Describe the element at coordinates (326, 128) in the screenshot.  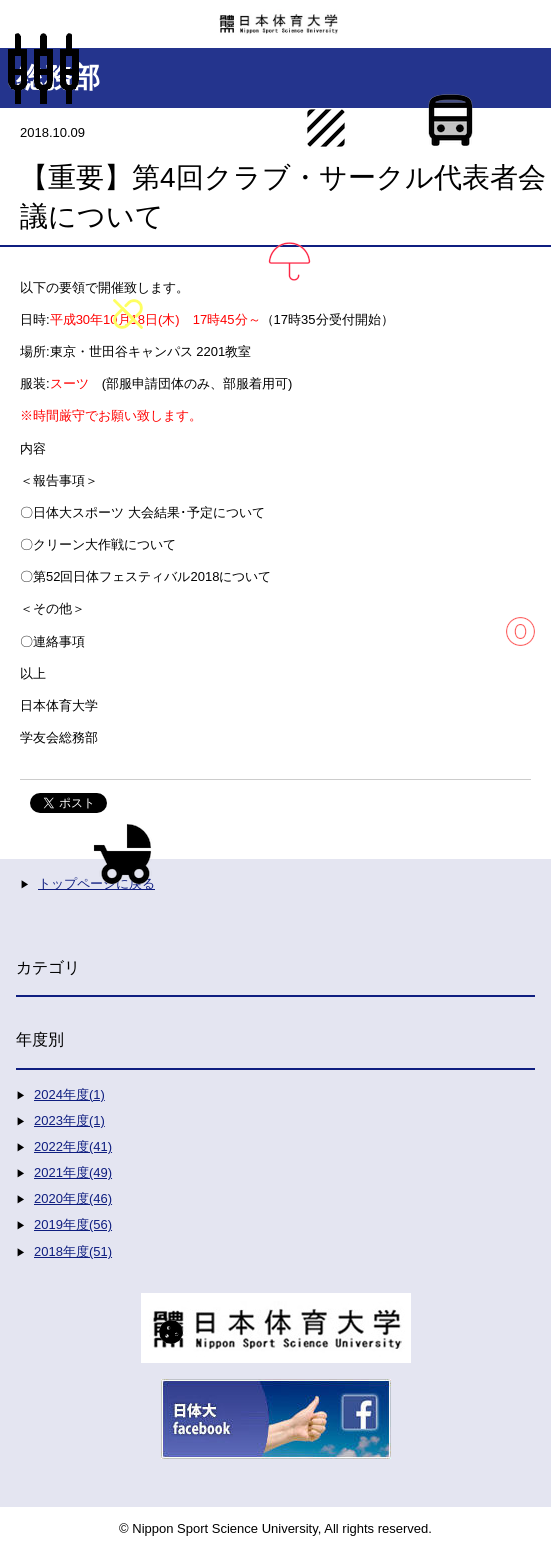
I see `apply a texture or pattern overlay` at that location.